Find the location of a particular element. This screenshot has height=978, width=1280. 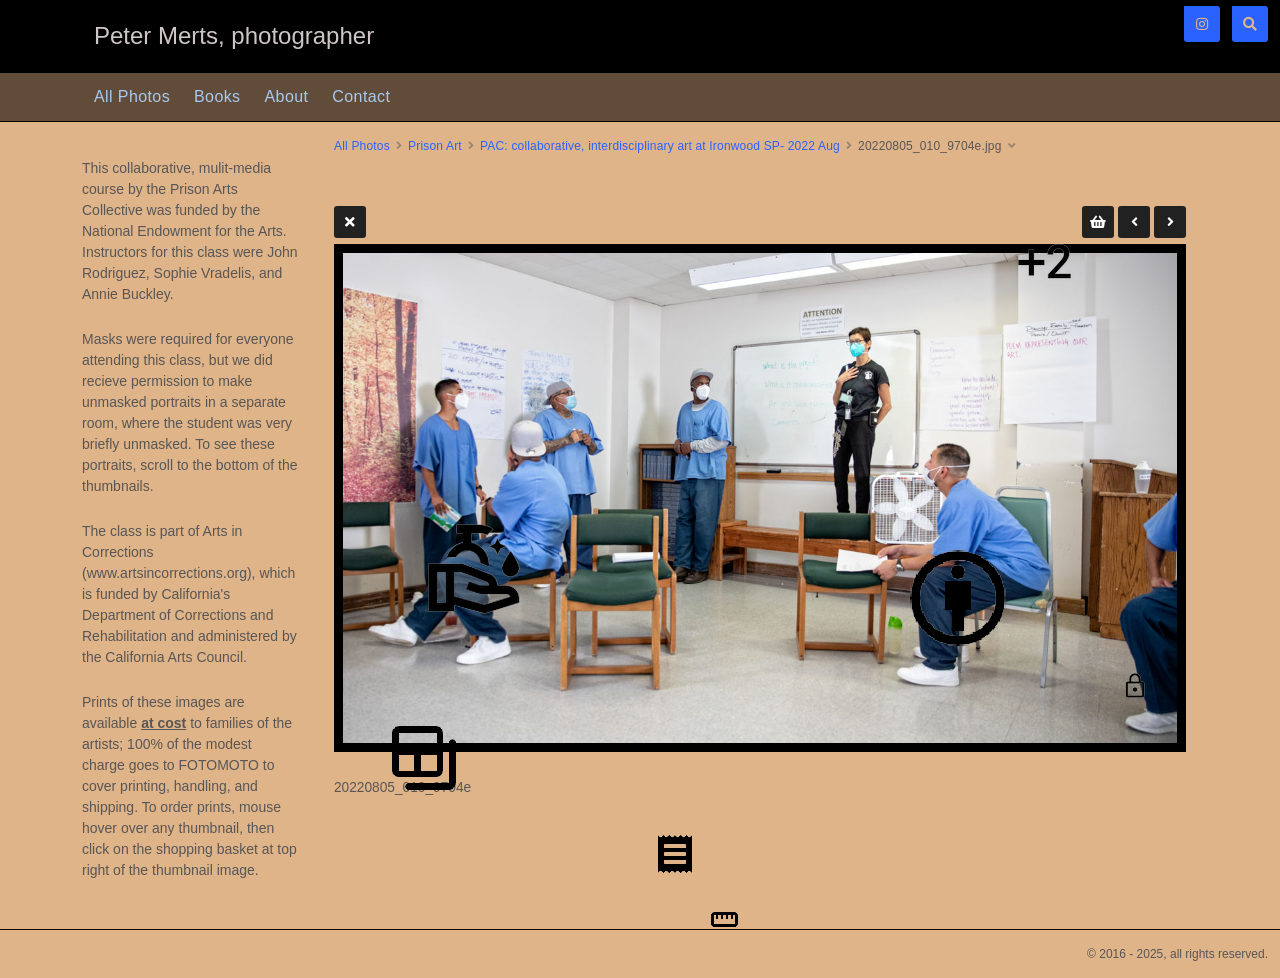

view attribution or credit information is located at coordinates (958, 598).